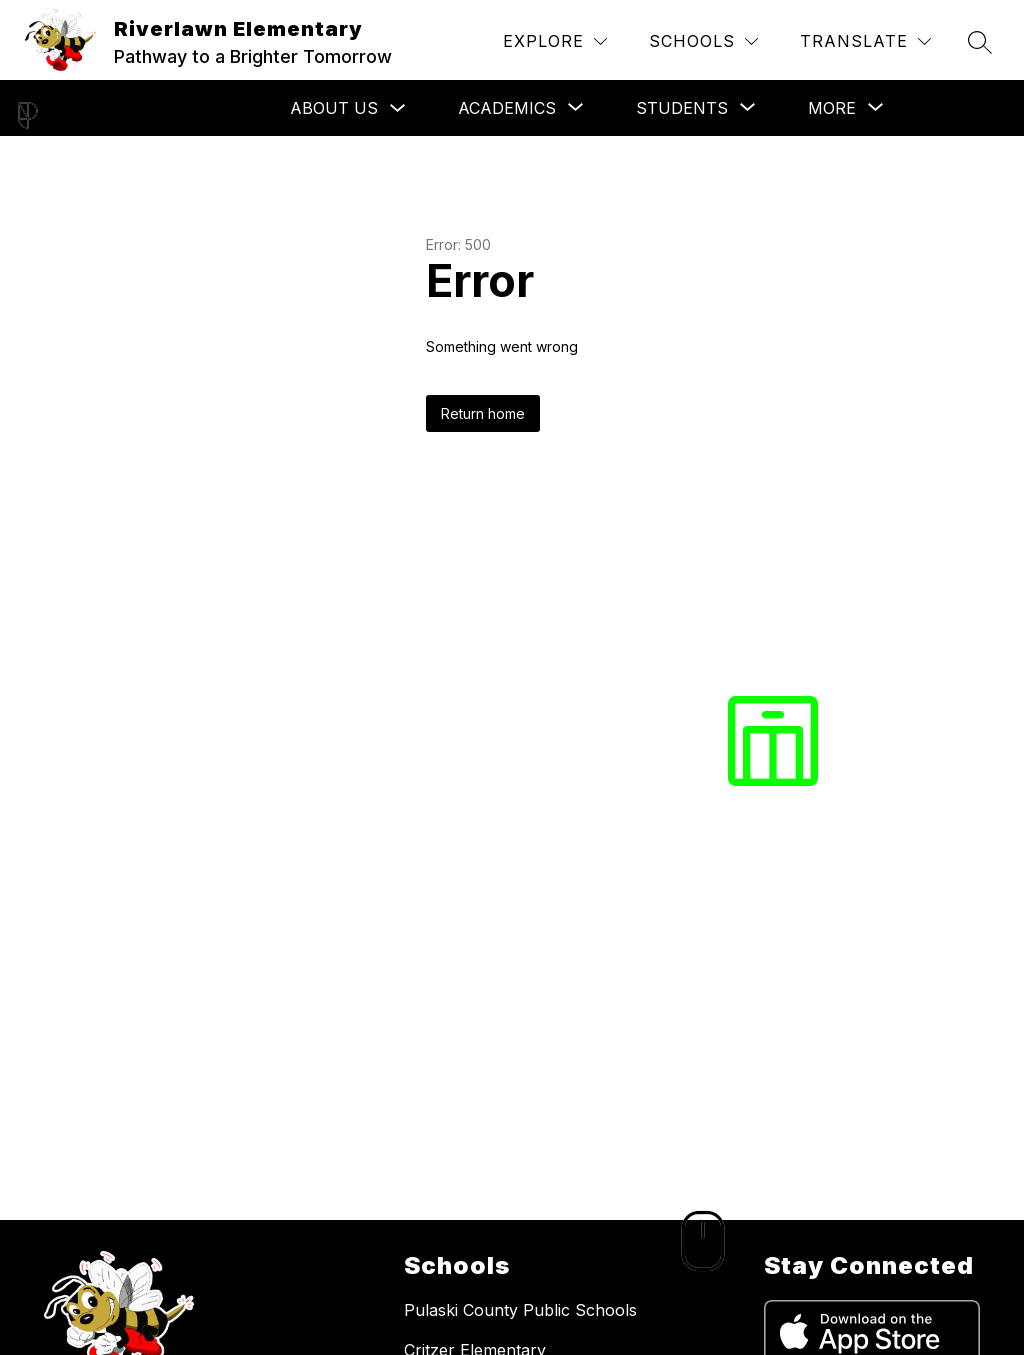 The image size is (1024, 1355). I want to click on mouse input device indicator, so click(703, 1241).